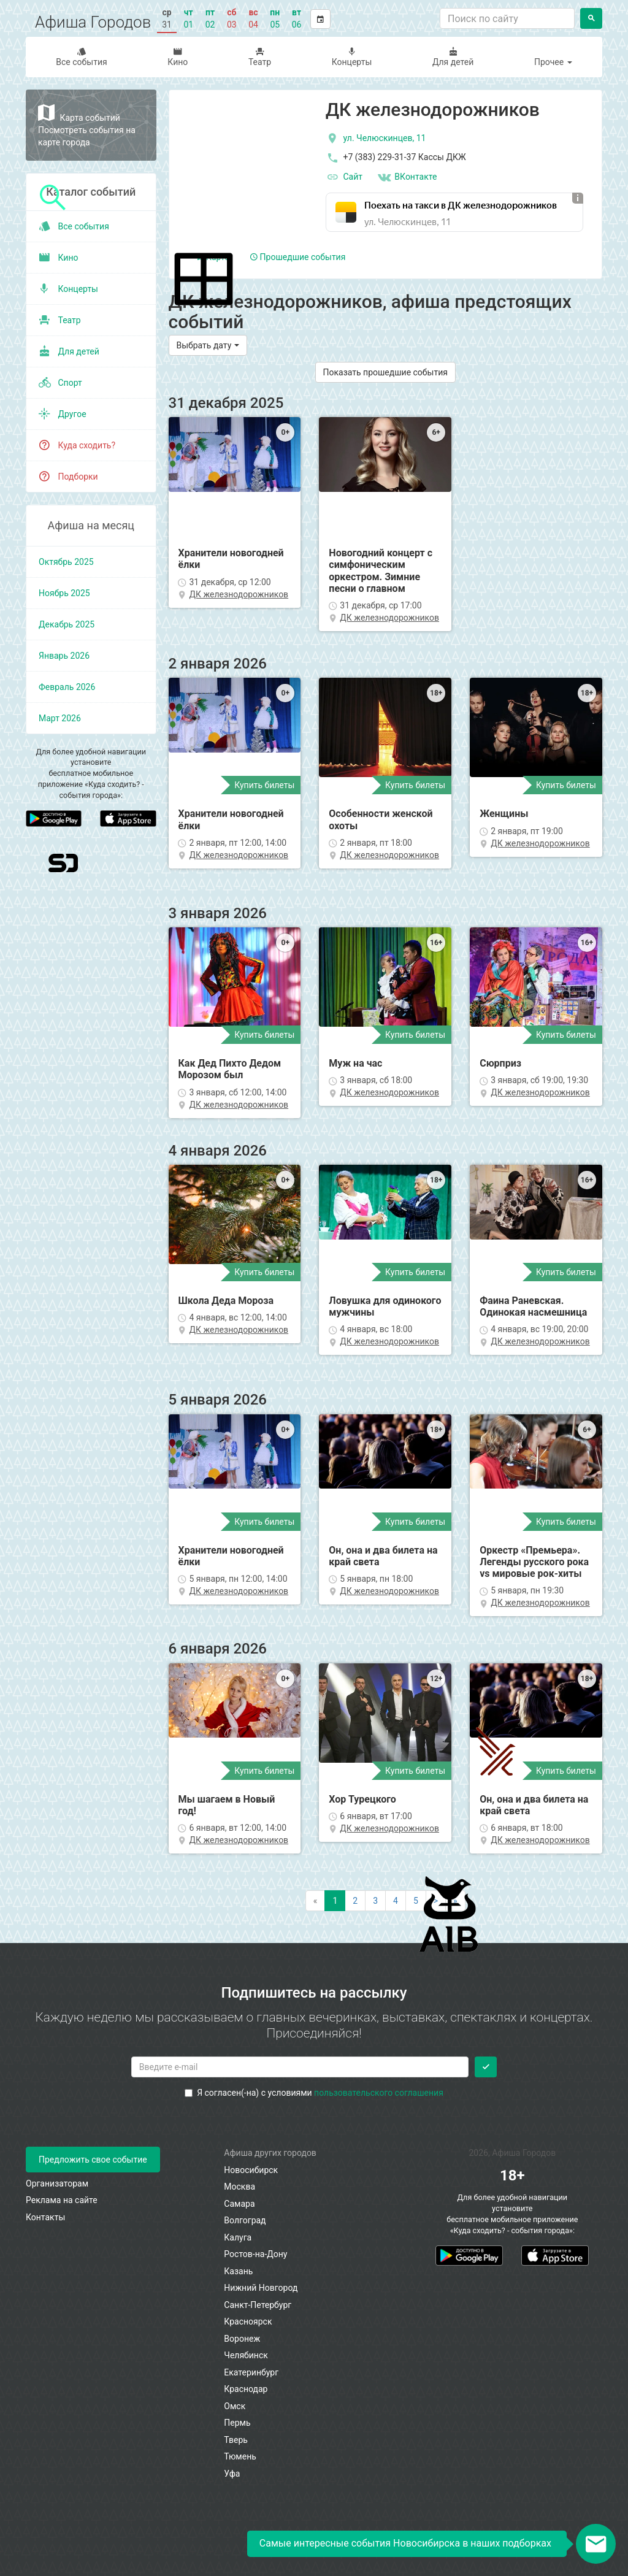 The height and width of the screenshot is (2576, 628). What do you see at coordinates (63, 863) in the screenshot?
I see `open speakerdeck profile or presentations` at bounding box center [63, 863].